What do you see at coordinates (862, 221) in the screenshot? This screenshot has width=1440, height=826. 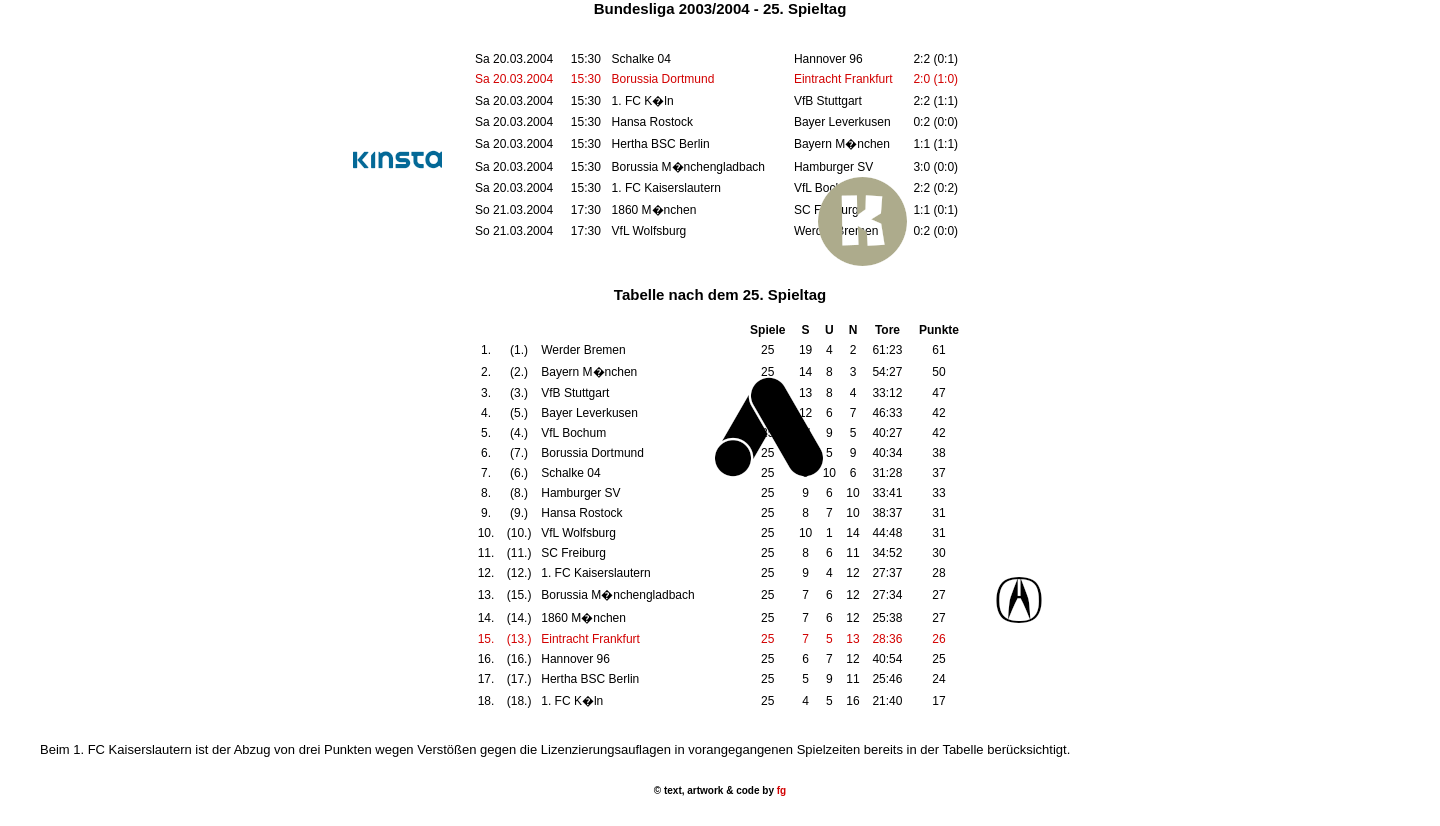 I see `konva javascript library logo` at bounding box center [862, 221].